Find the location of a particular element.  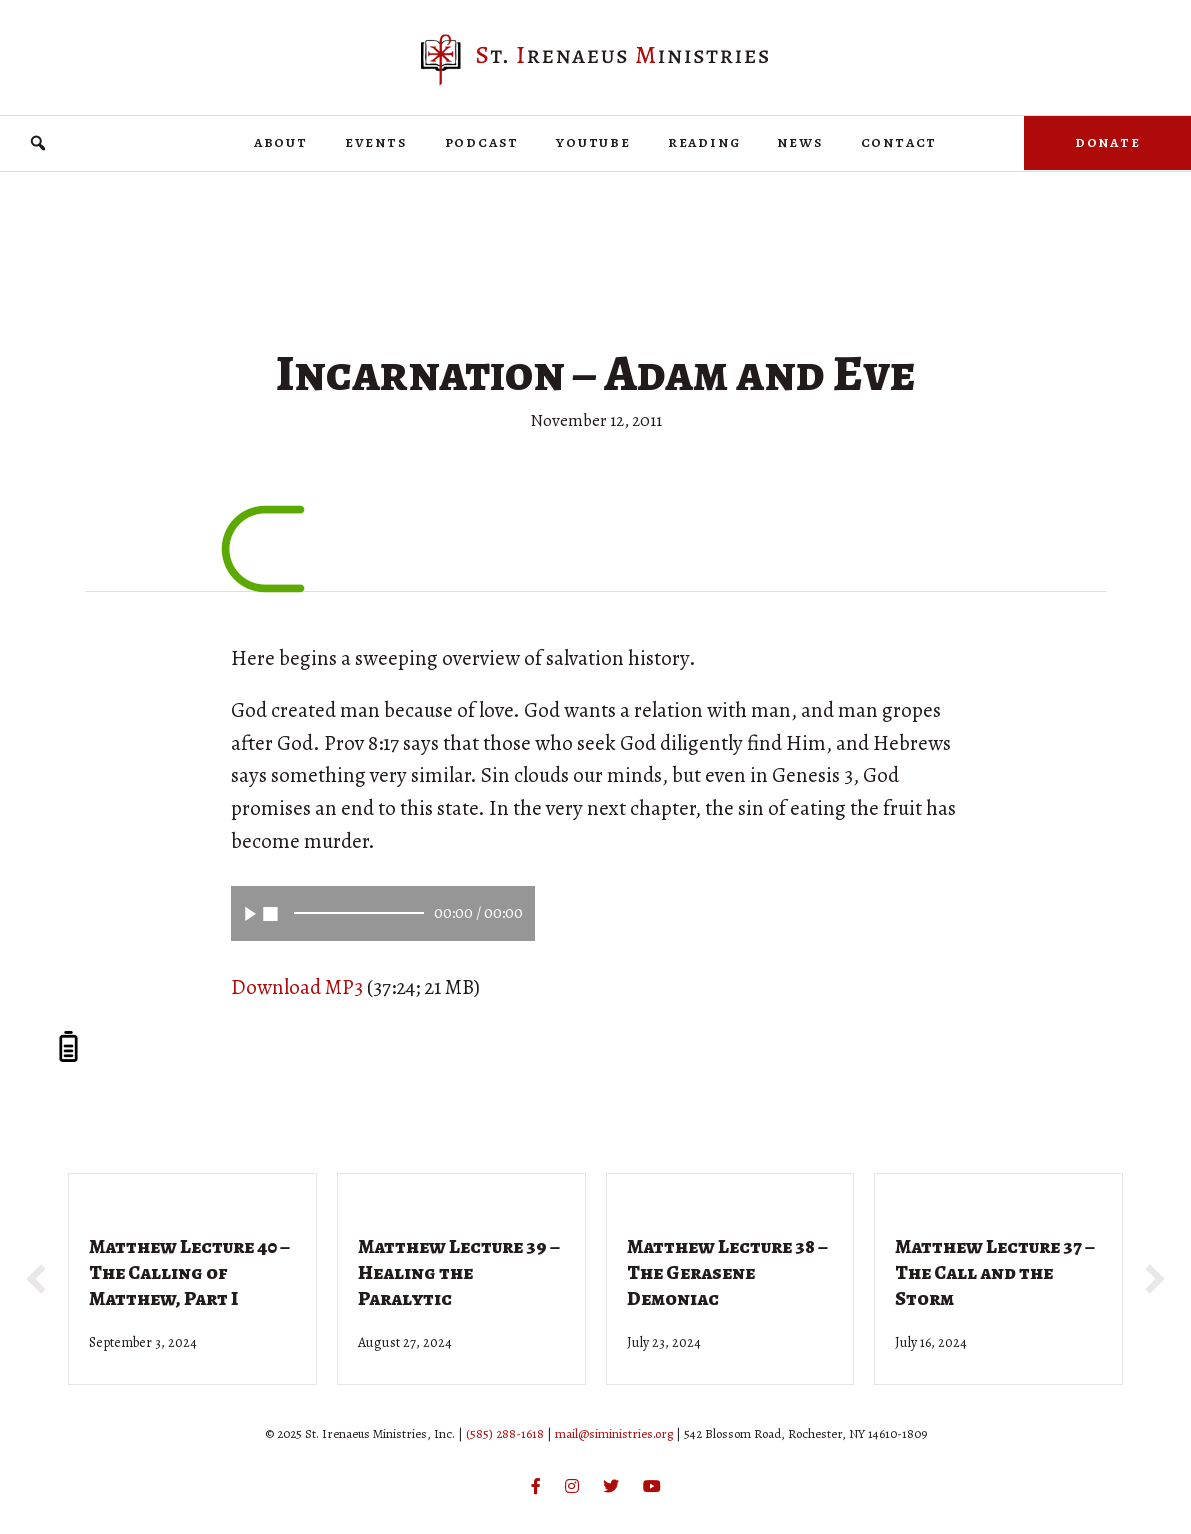

indicates high battery level is located at coordinates (68, 1046).